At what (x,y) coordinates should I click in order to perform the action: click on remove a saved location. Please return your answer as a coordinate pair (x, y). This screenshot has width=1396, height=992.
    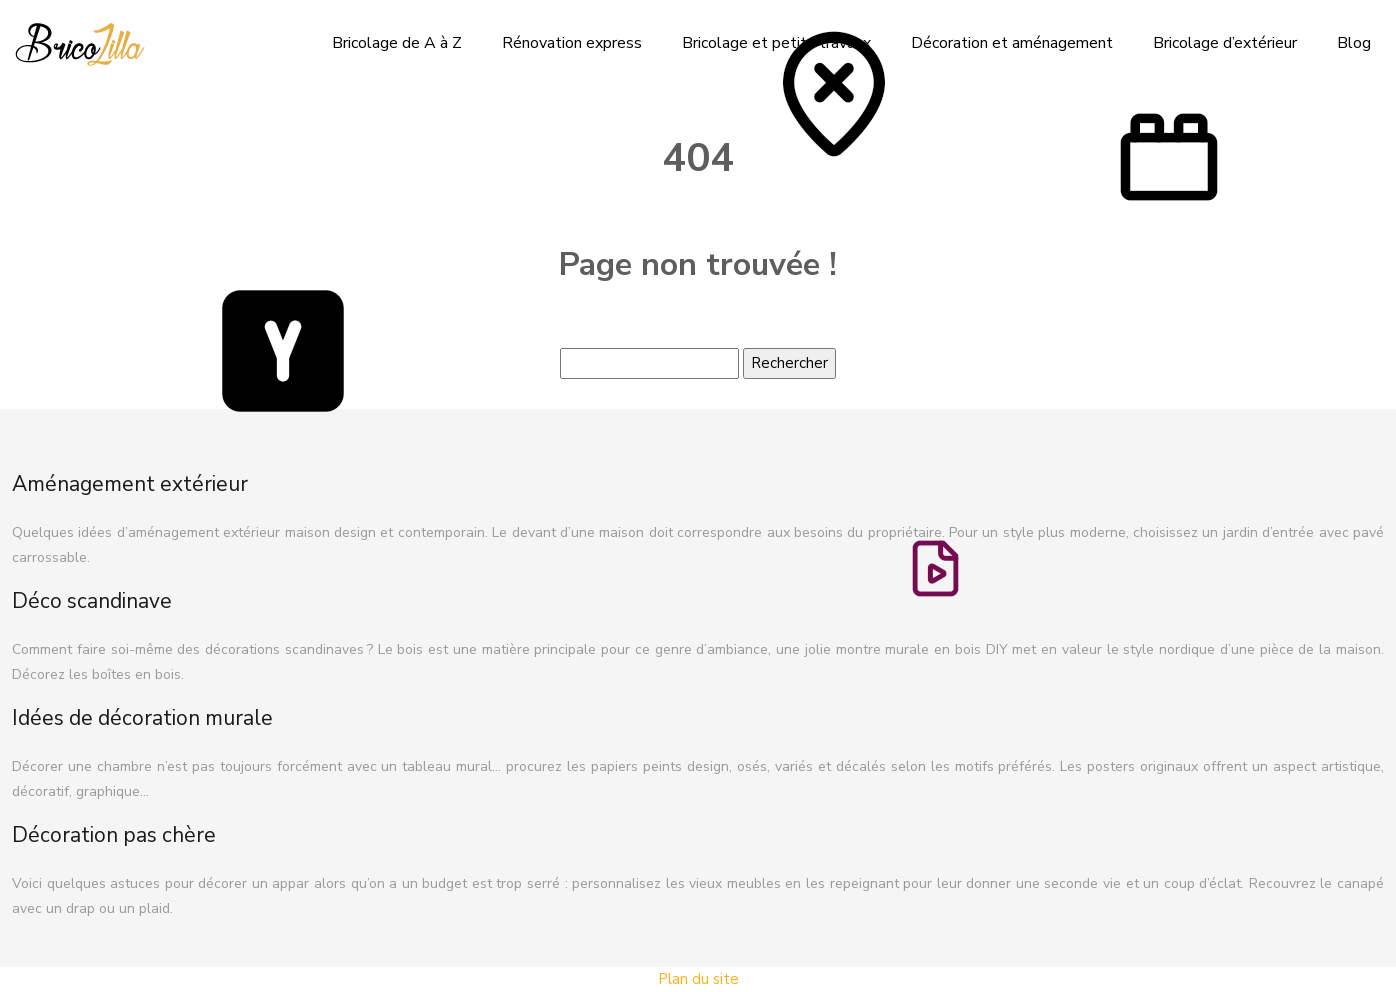
    Looking at the image, I should click on (834, 94).